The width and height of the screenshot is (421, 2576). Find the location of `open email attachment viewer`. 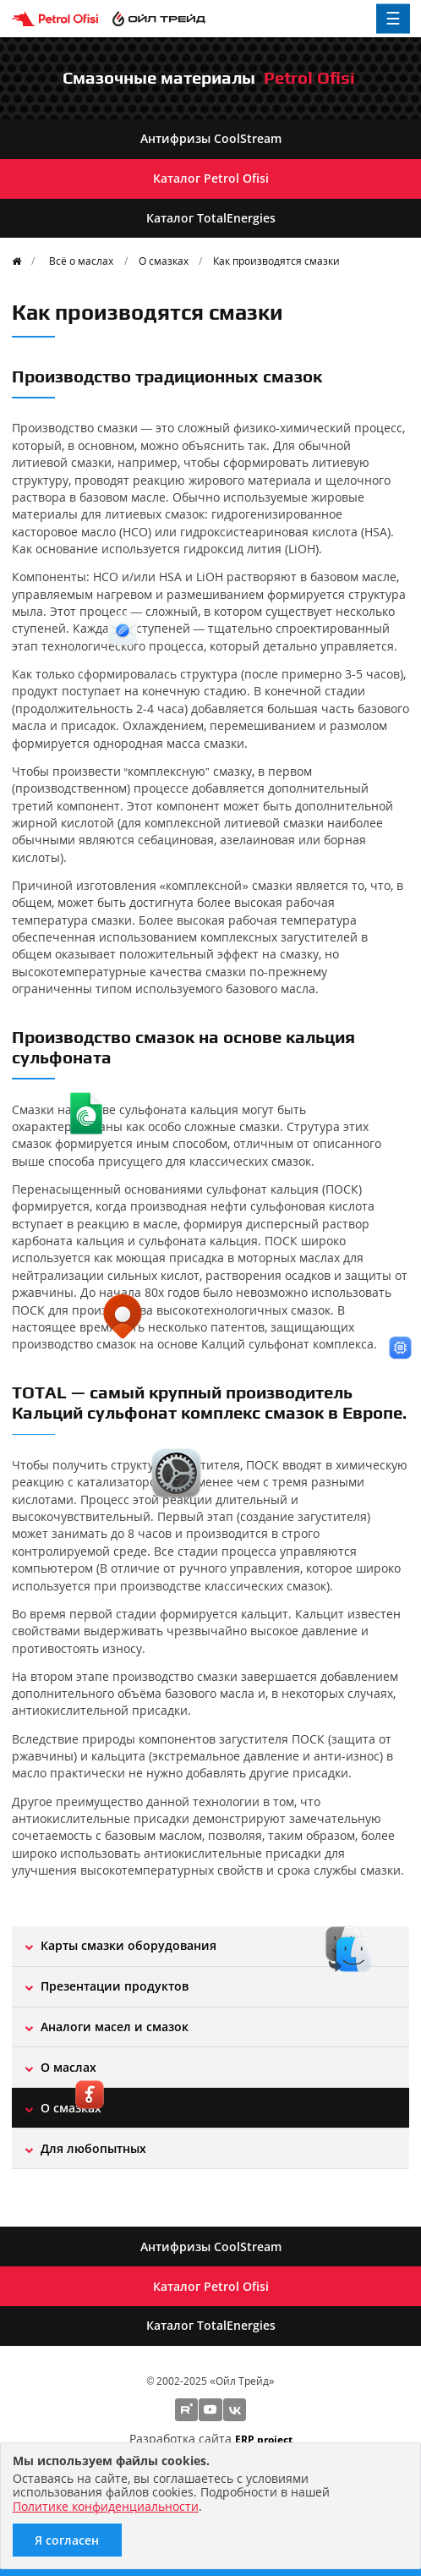

open email attachment viewer is located at coordinates (123, 630).